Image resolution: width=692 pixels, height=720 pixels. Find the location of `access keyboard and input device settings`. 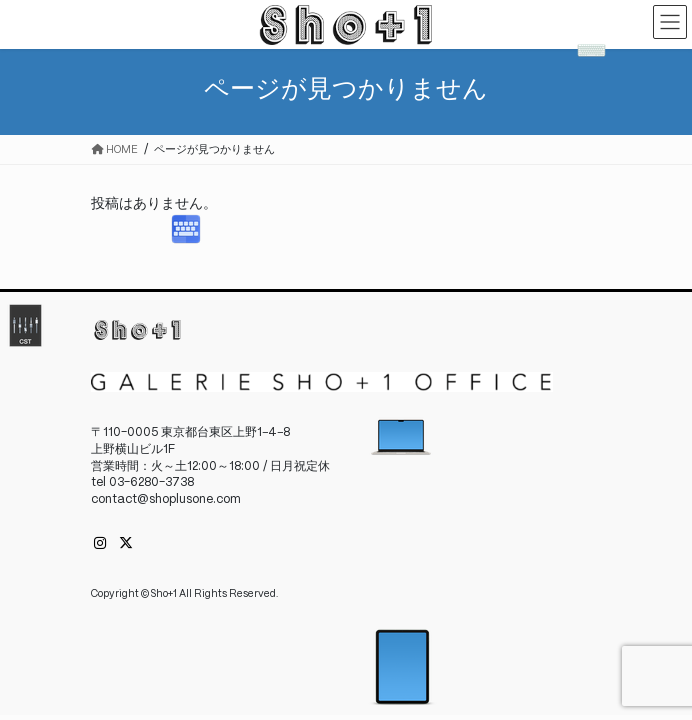

access keyboard and input device settings is located at coordinates (186, 229).